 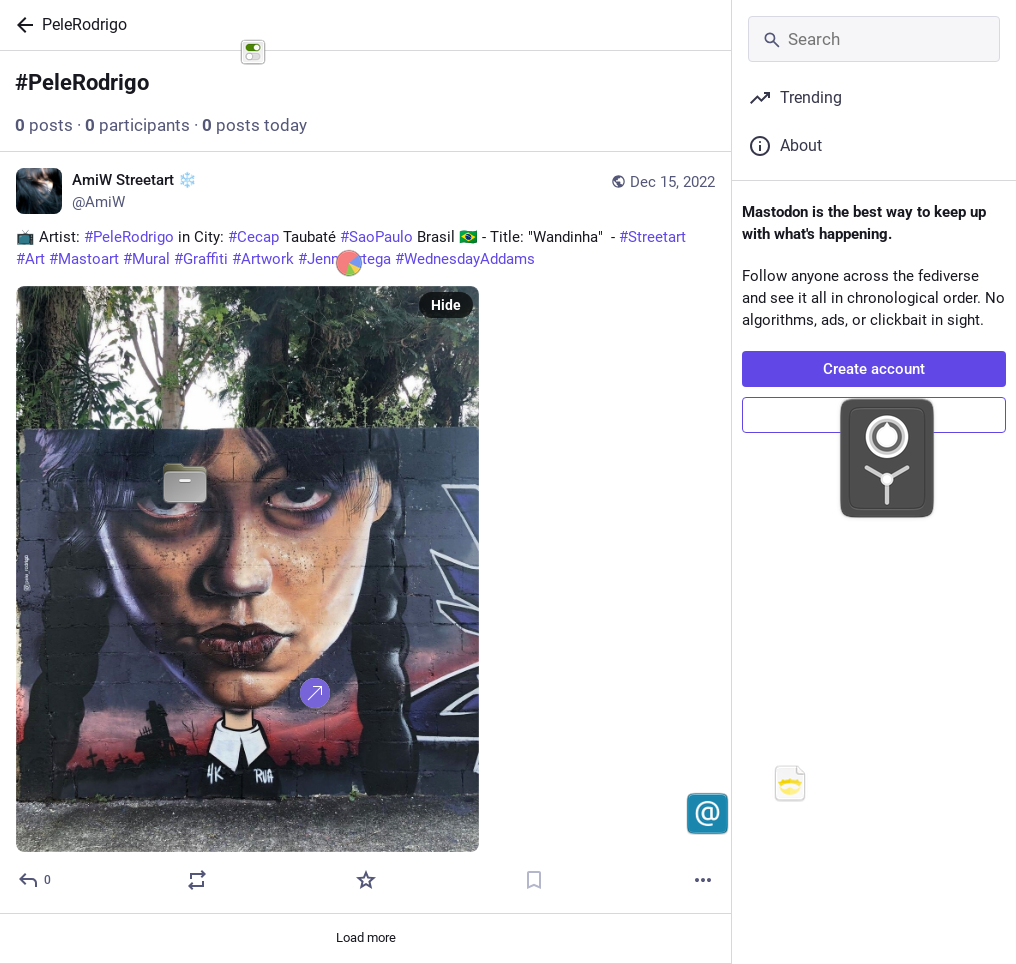 What do you see at coordinates (790, 783) in the screenshot?
I see `nim programming language source file` at bounding box center [790, 783].